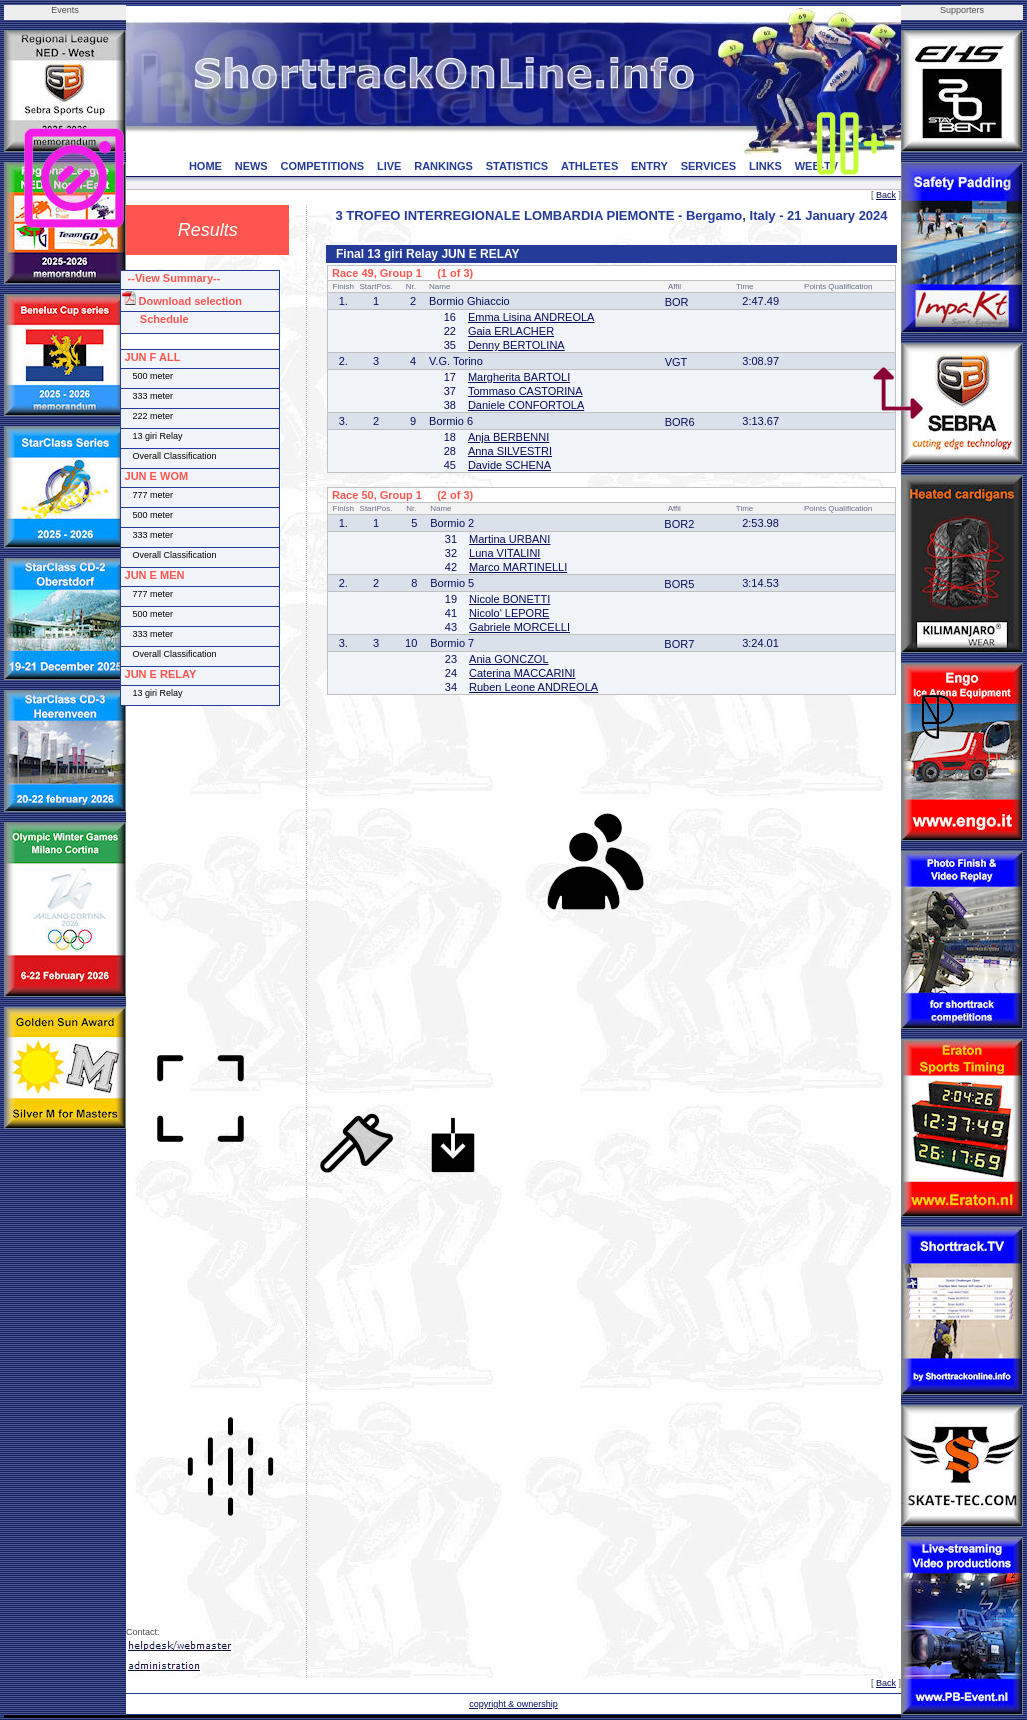  Describe the element at coordinates (230, 1466) in the screenshot. I see `open google podcasts` at that location.